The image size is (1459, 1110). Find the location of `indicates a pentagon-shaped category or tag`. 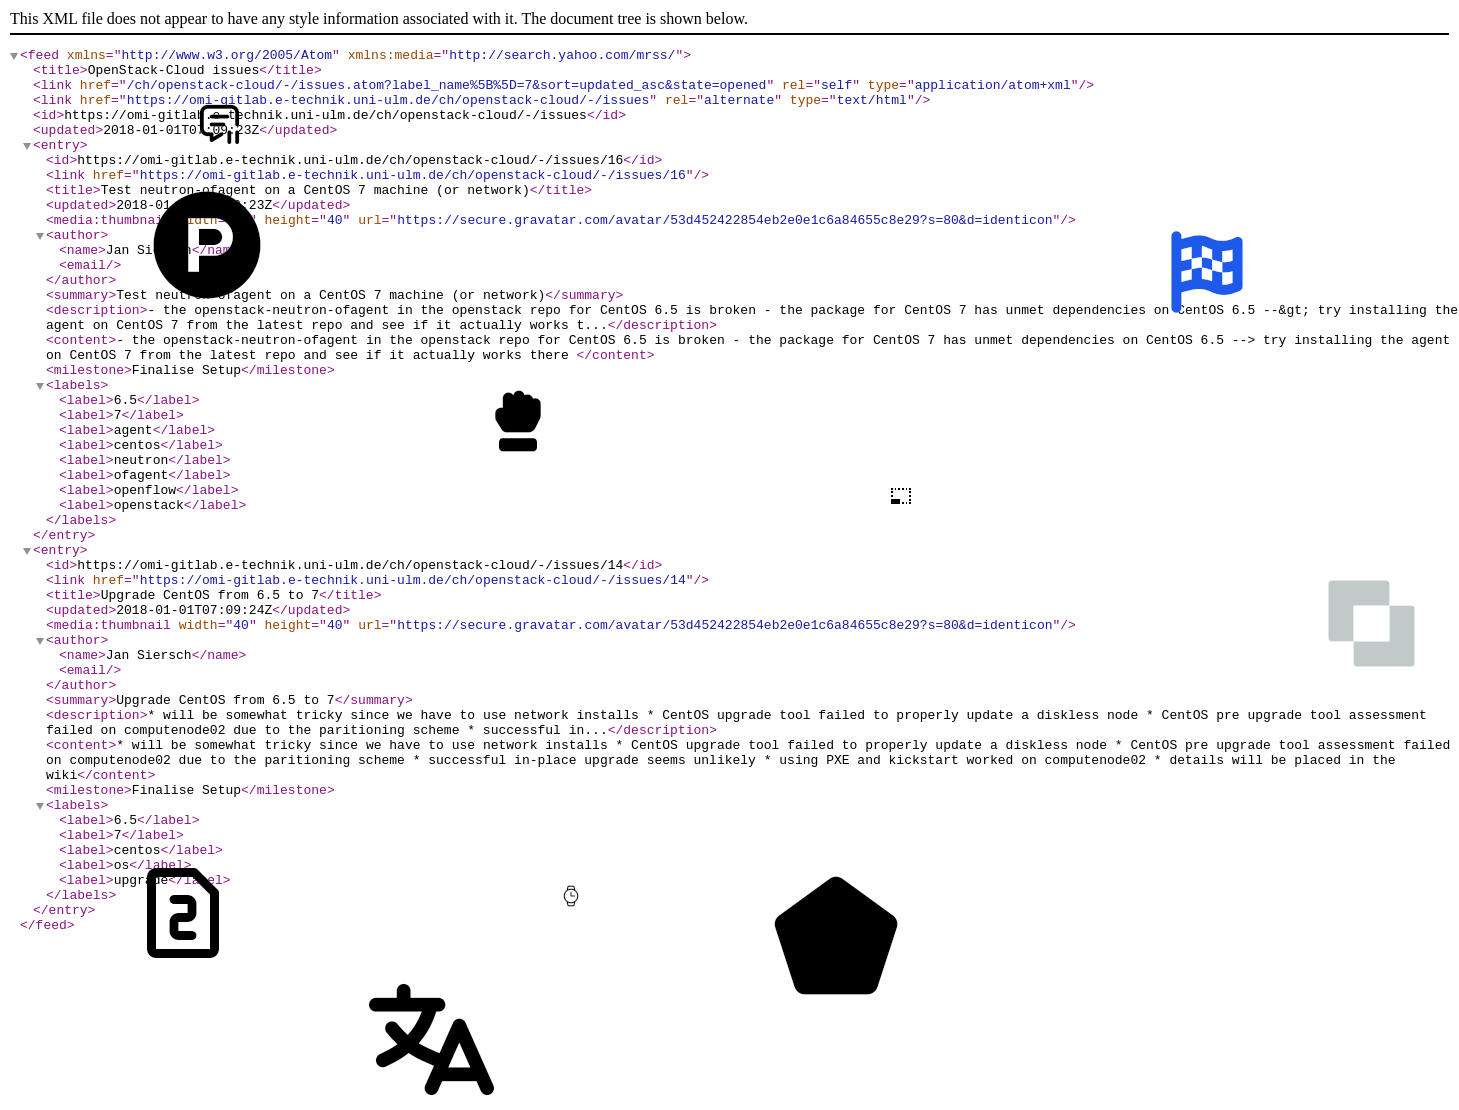

indicates a pentagon-shaped category or tag is located at coordinates (836, 937).